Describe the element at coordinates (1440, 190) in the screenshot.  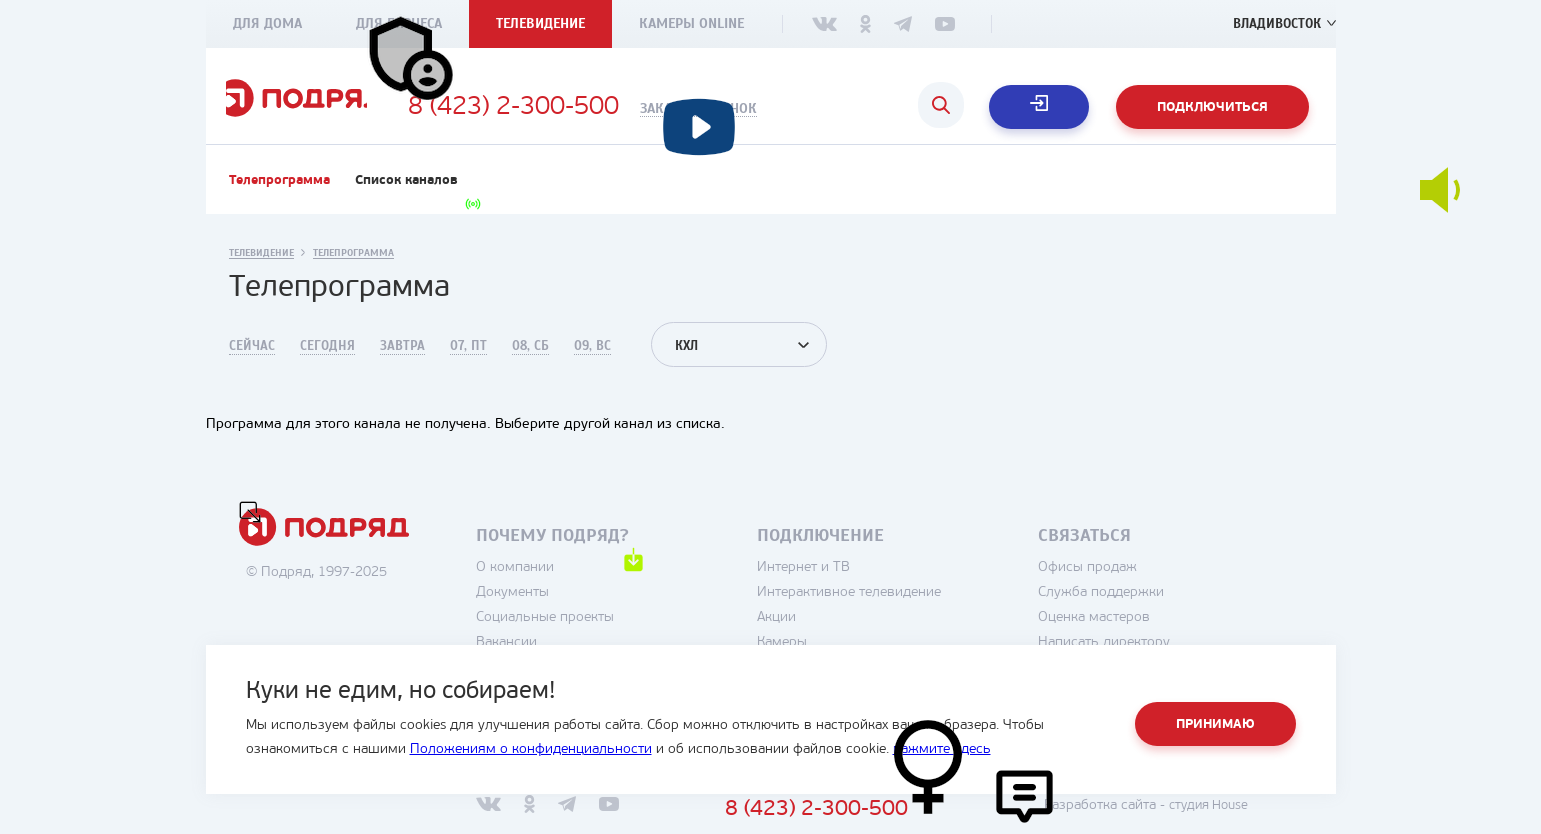
I see `adjust volume to low level` at that location.